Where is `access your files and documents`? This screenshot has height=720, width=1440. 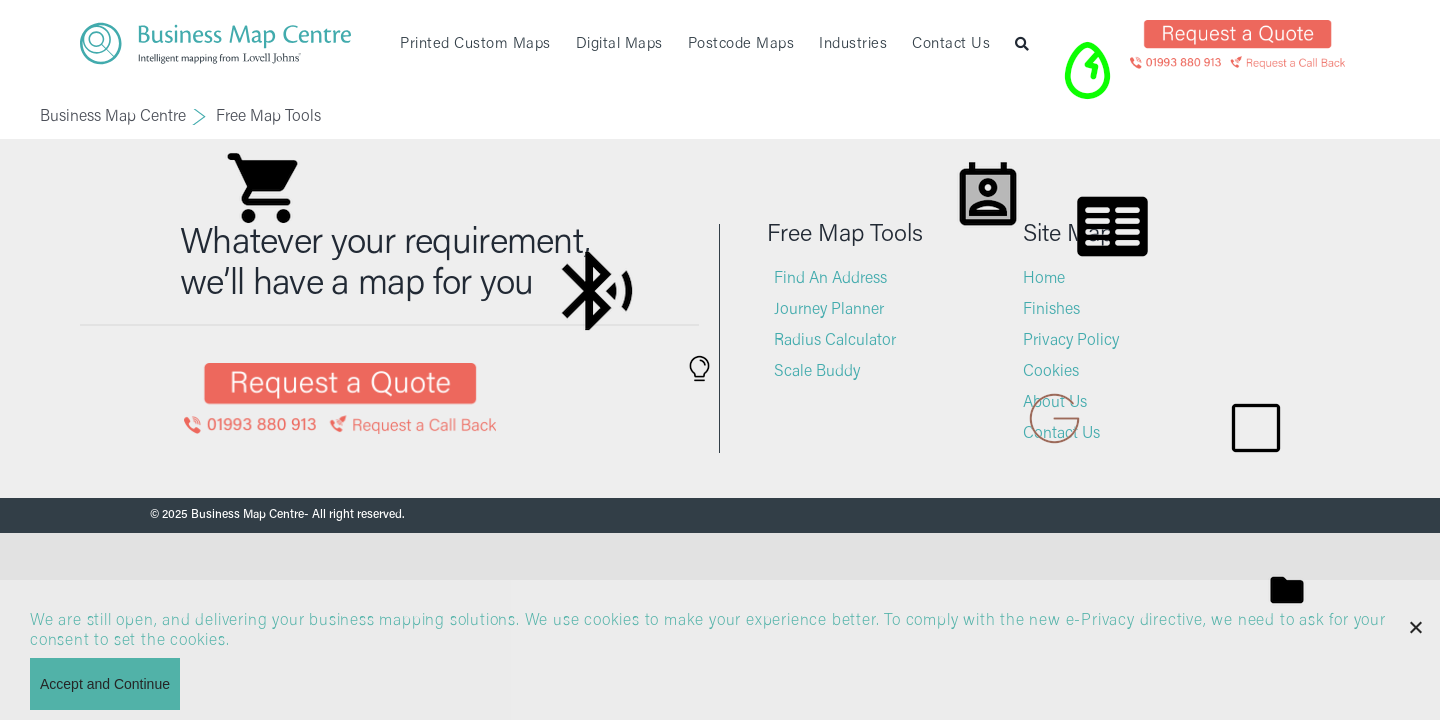
access your files and documents is located at coordinates (1287, 590).